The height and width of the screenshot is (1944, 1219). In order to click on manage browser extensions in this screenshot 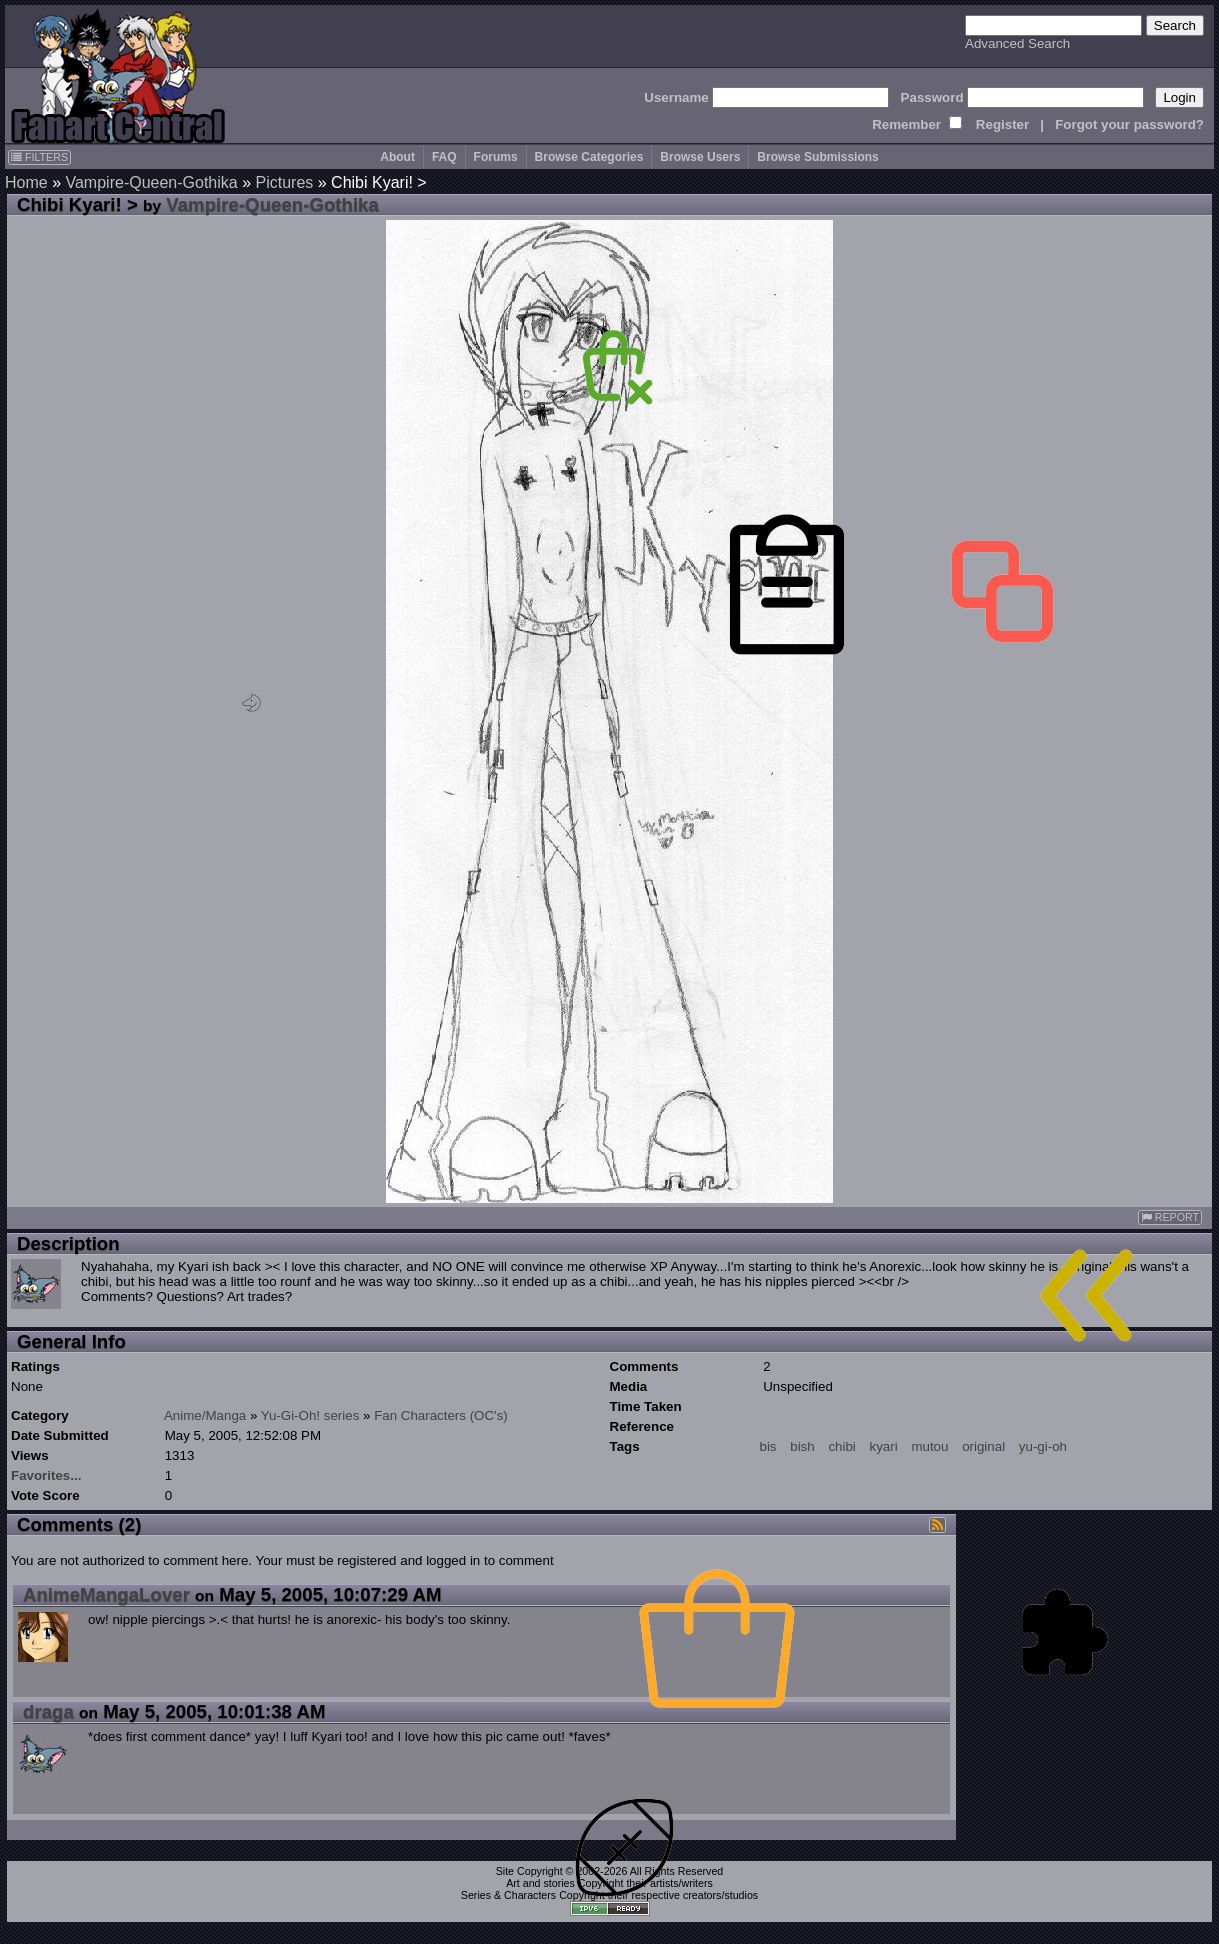, I will do `click(1065, 1632)`.